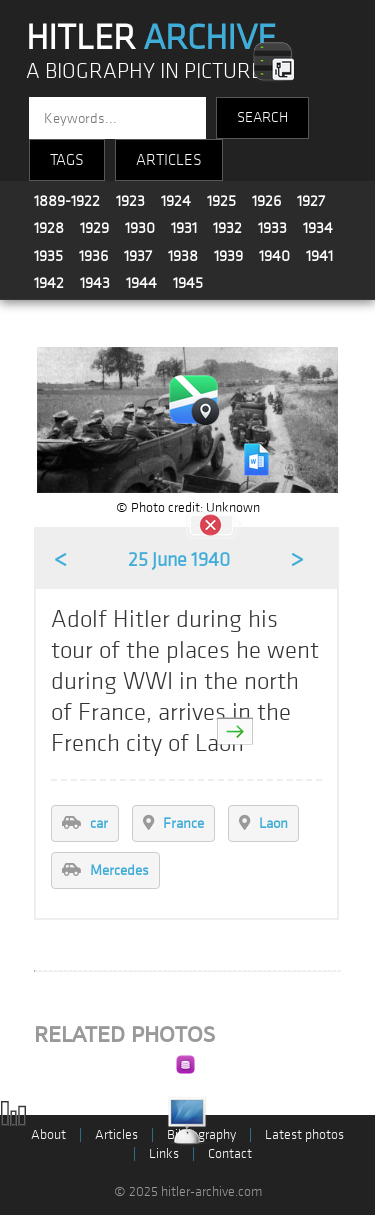 The height and width of the screenshot is (1215, 375). Describe the element at coordinates (193, 399) in the screenshot. I see `open Google Maps` at that location.